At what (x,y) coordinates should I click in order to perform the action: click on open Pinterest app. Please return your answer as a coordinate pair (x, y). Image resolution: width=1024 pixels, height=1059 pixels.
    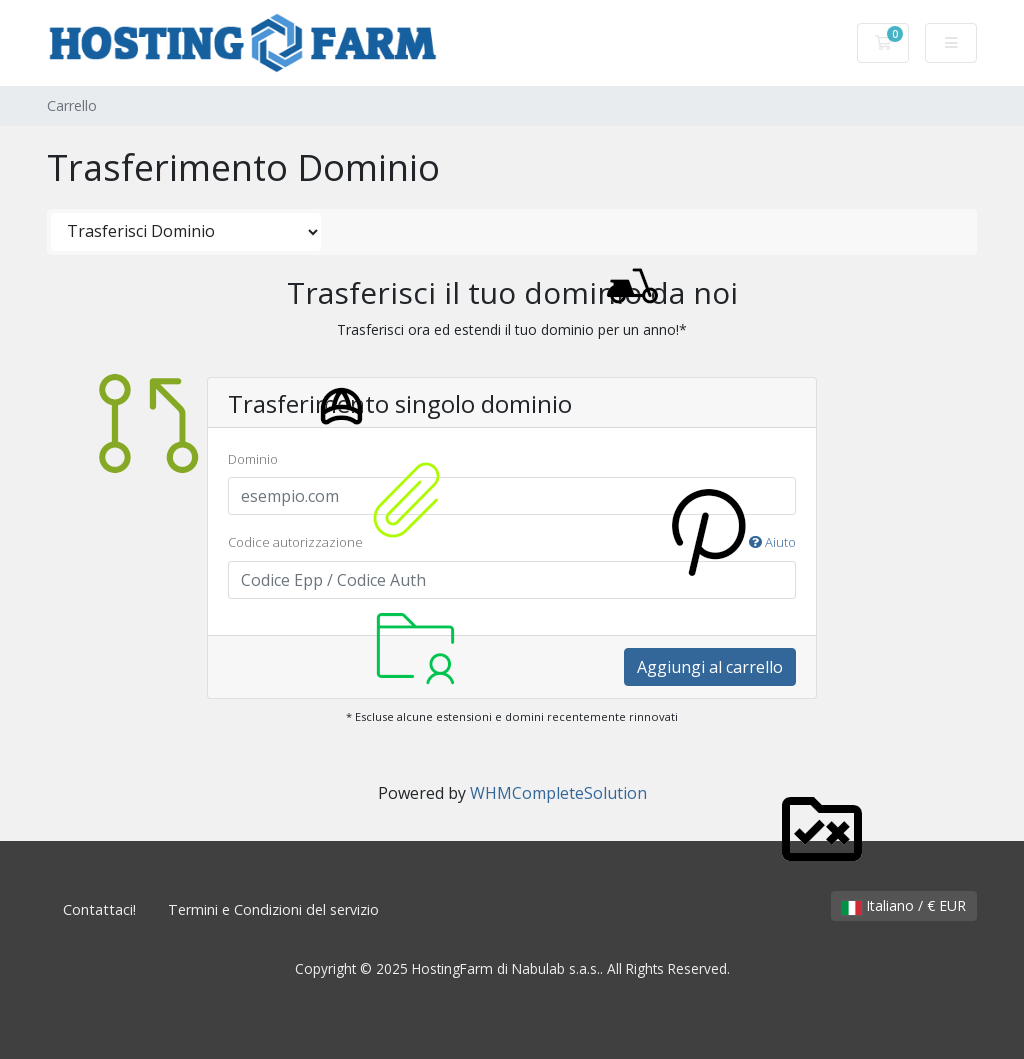
    Looking at the image, I should click on (705, 532).